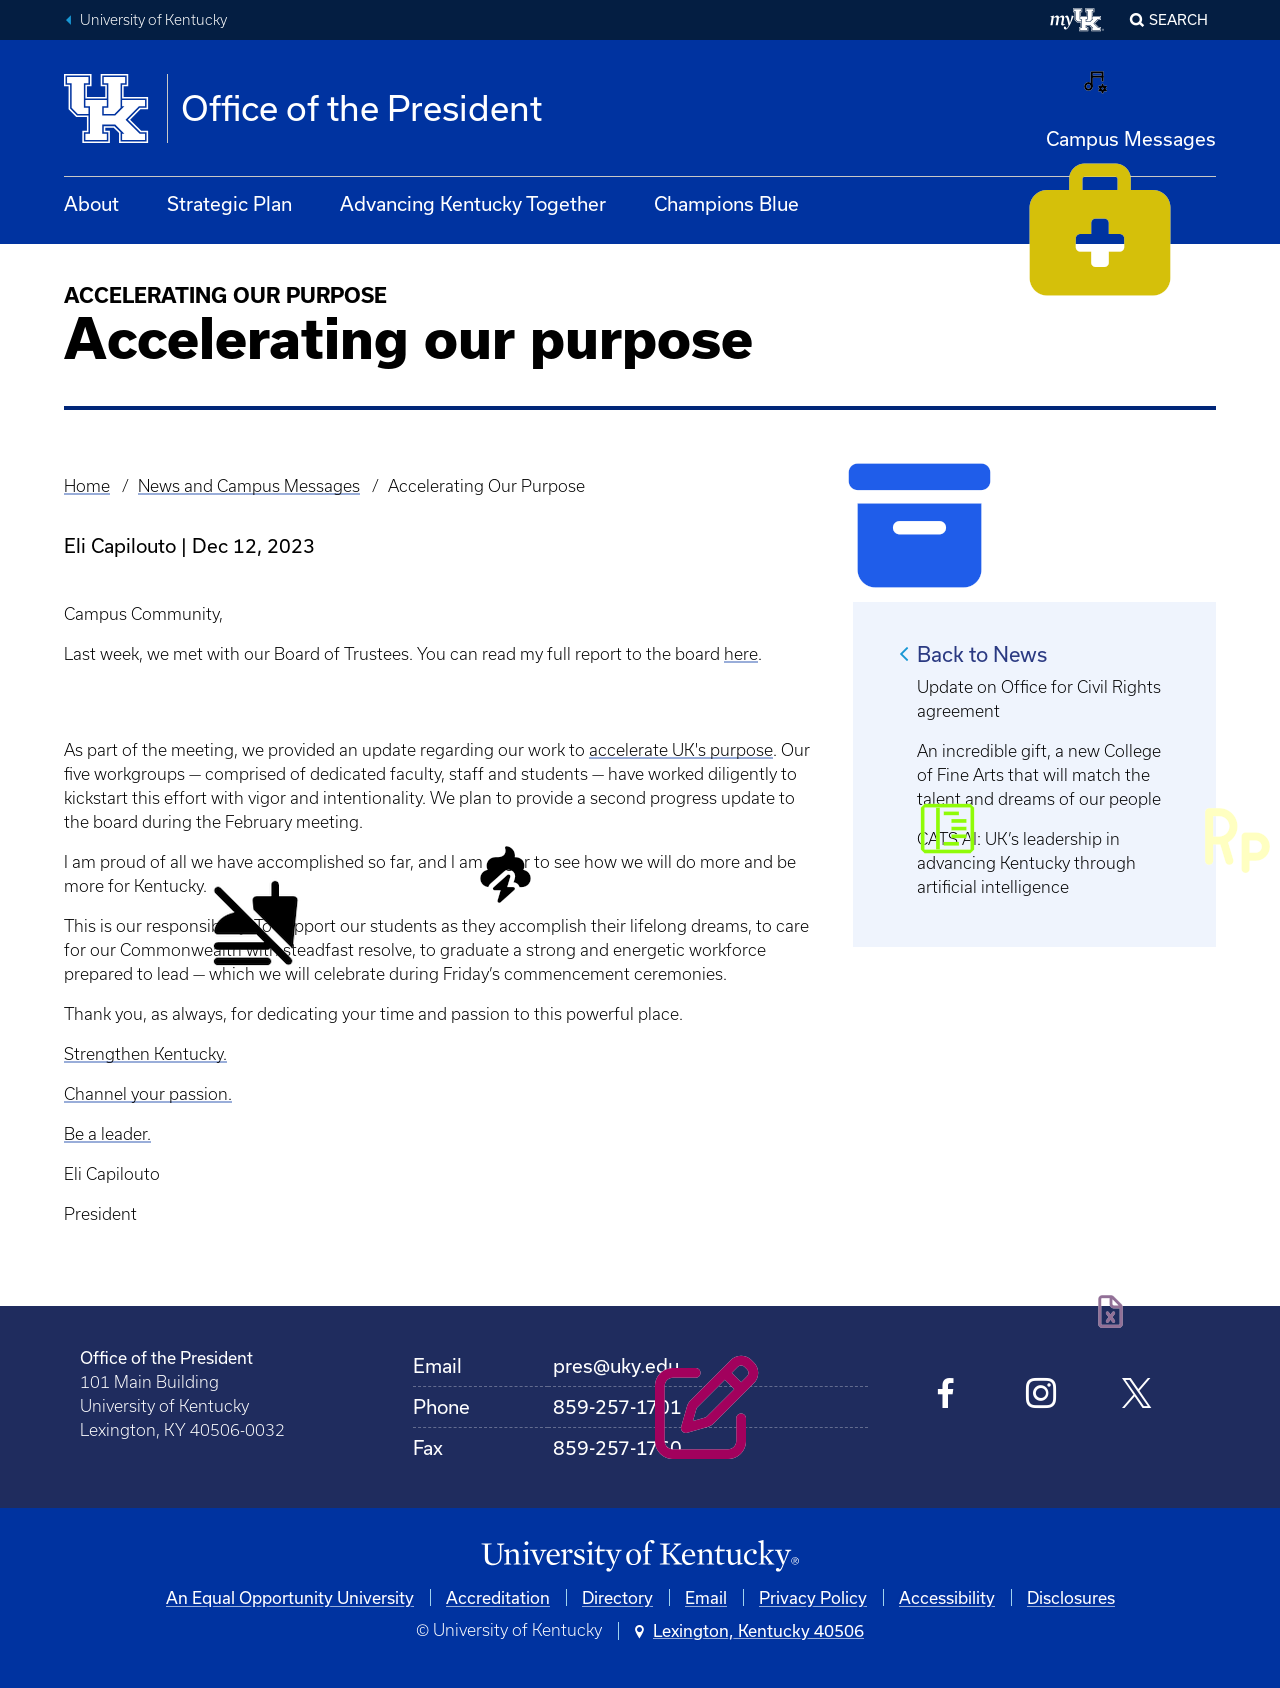  I want to click on indicates a system error or crash, so click(505, 874).